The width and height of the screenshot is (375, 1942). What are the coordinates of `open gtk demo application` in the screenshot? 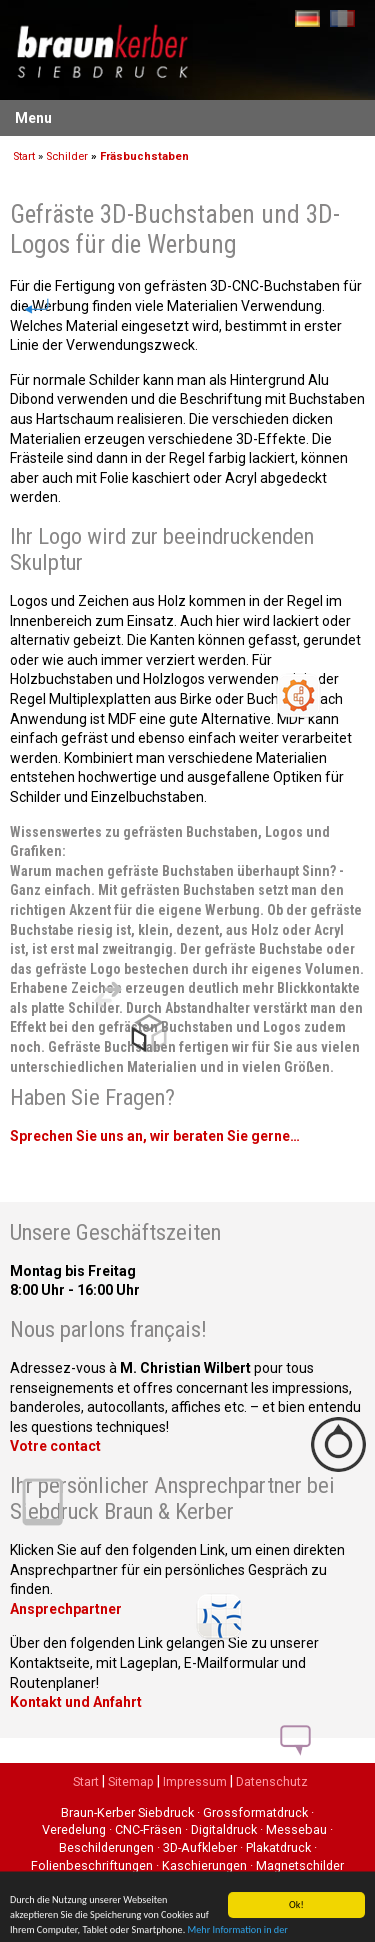 It's located at (149, 1034).